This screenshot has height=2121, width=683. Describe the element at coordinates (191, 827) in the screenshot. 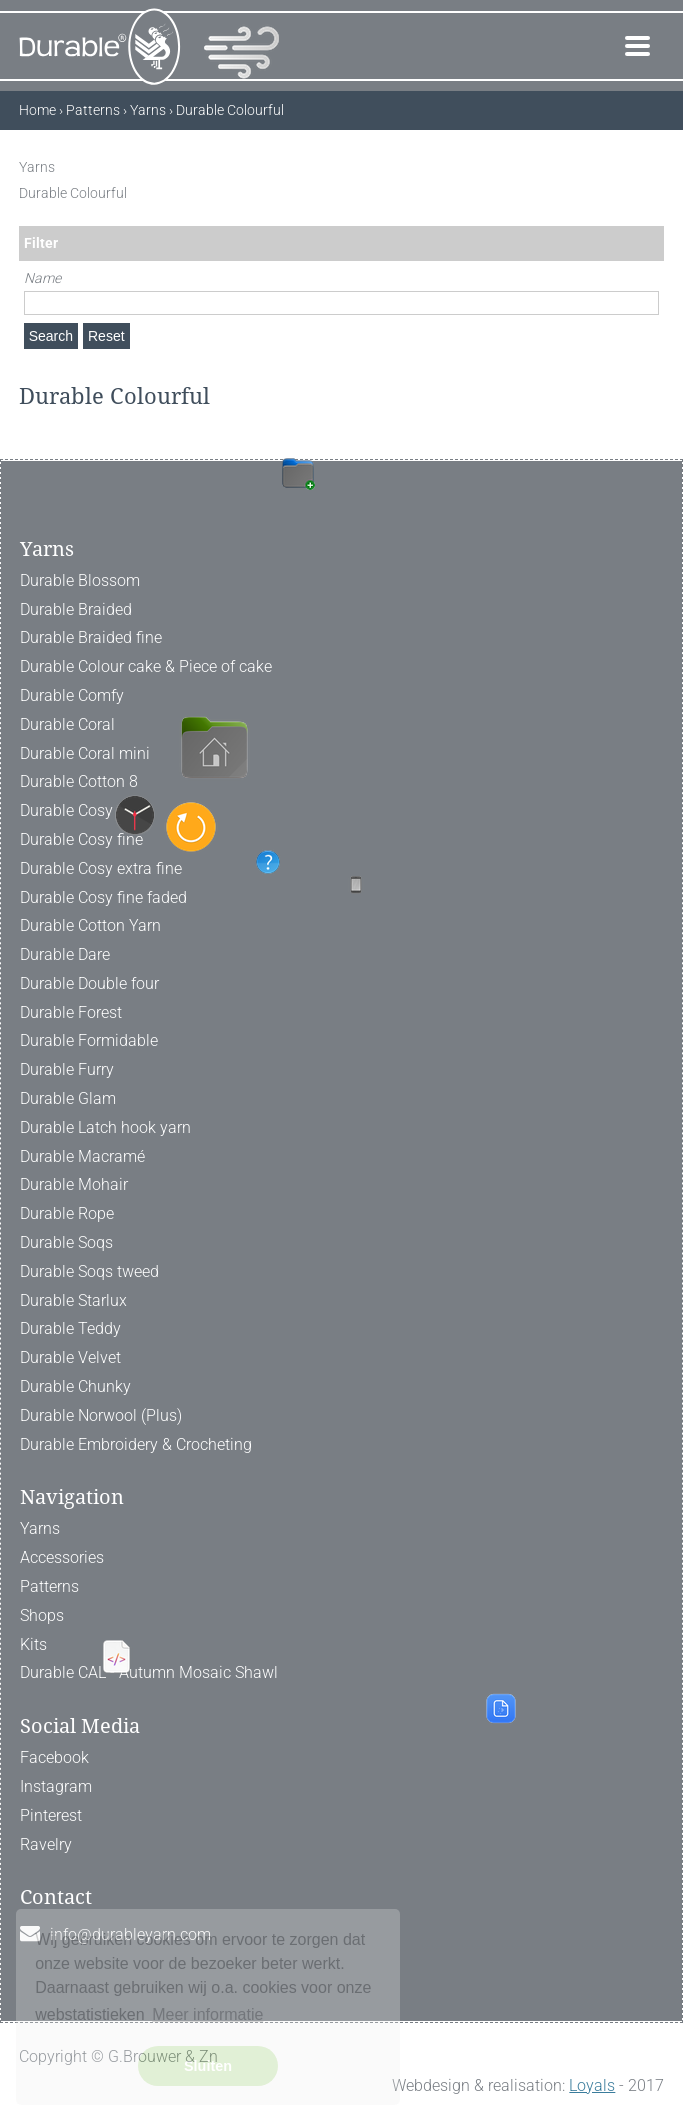

I see `reboot or restart the system` at that location.